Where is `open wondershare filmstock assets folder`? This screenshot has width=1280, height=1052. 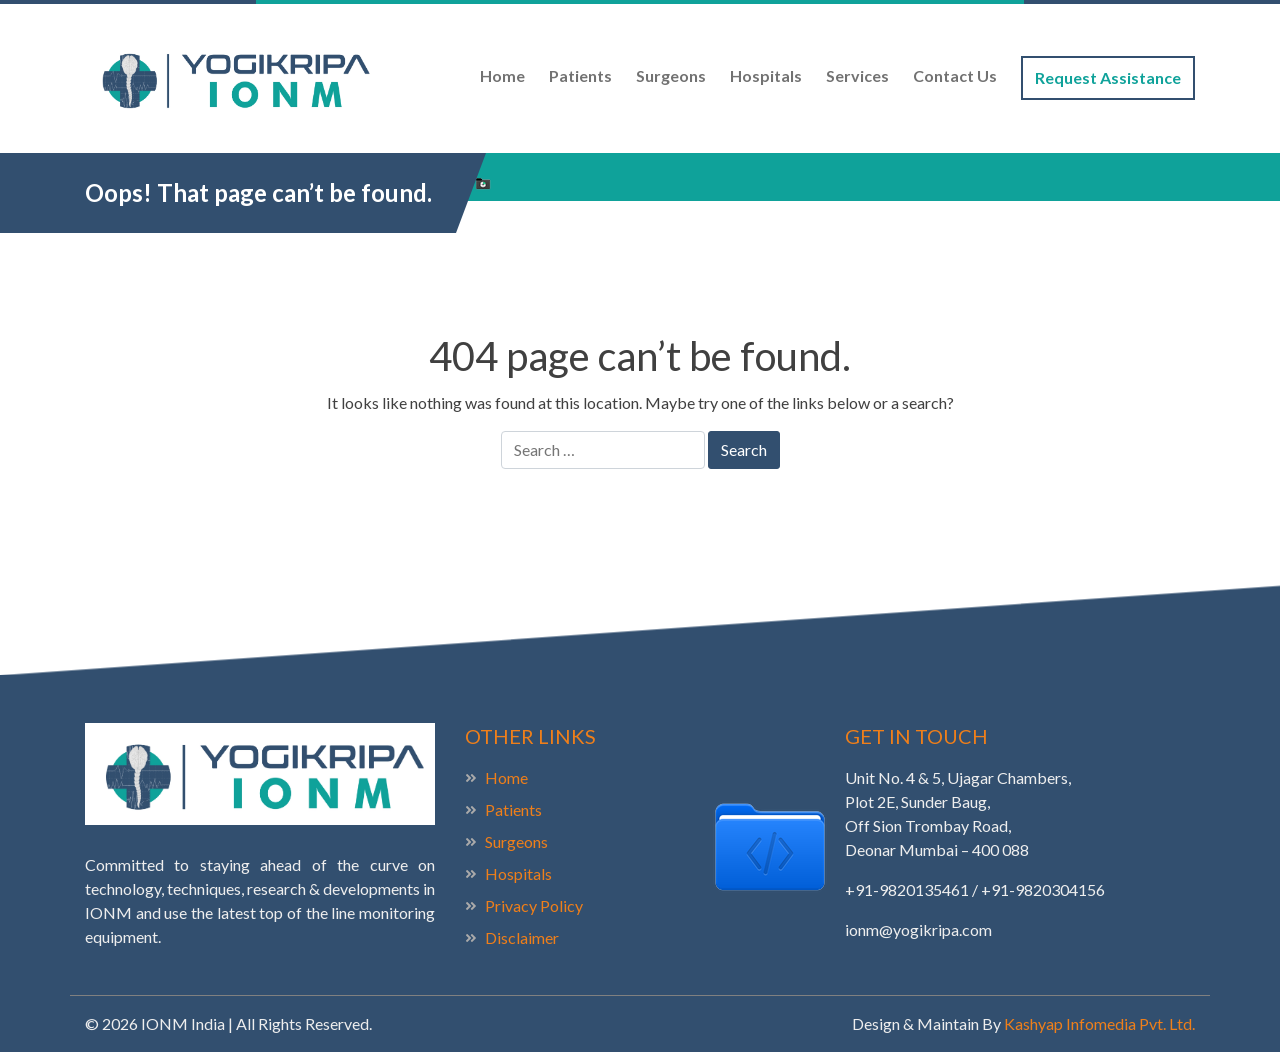
open wondershare filmstock assets folder is located at coordinates (483, 184).